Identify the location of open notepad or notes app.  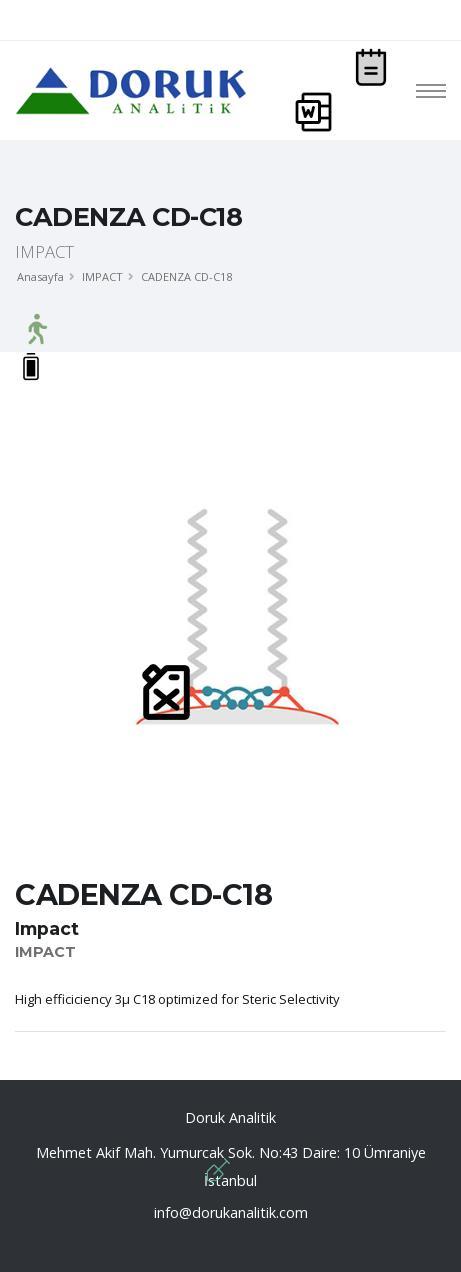
(371, 68).